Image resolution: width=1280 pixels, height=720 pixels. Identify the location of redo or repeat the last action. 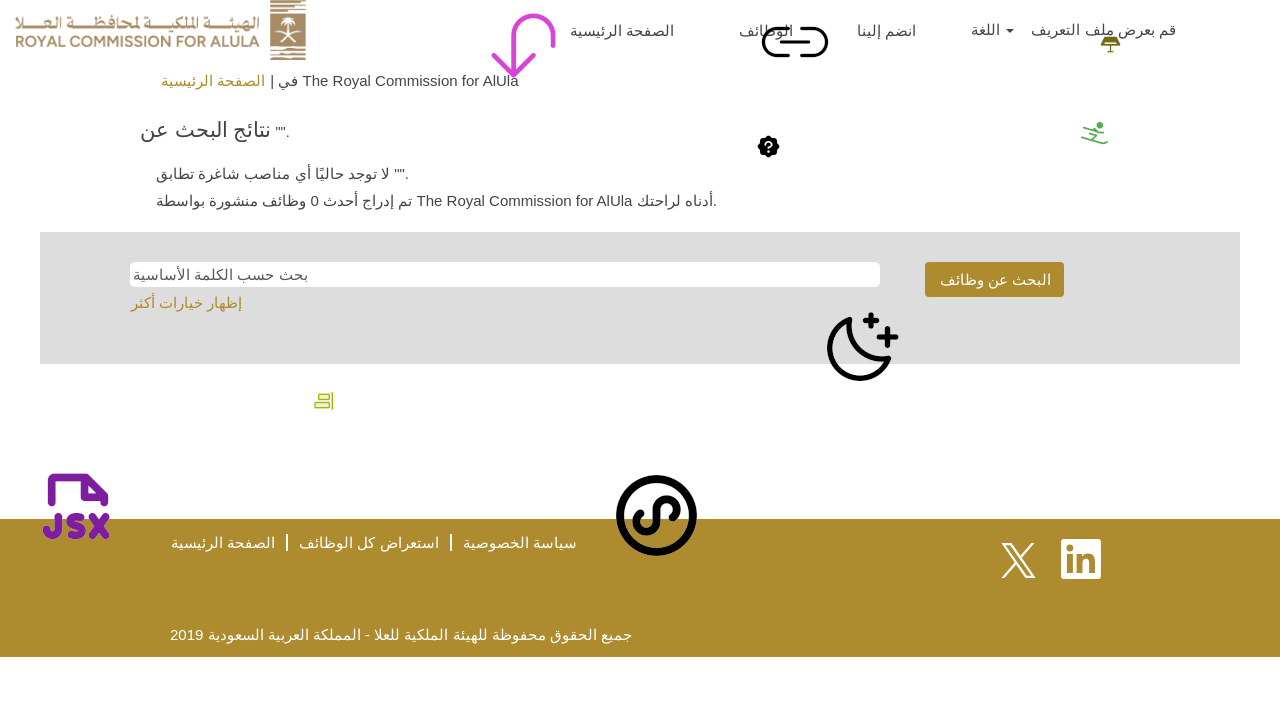
(523, 45).